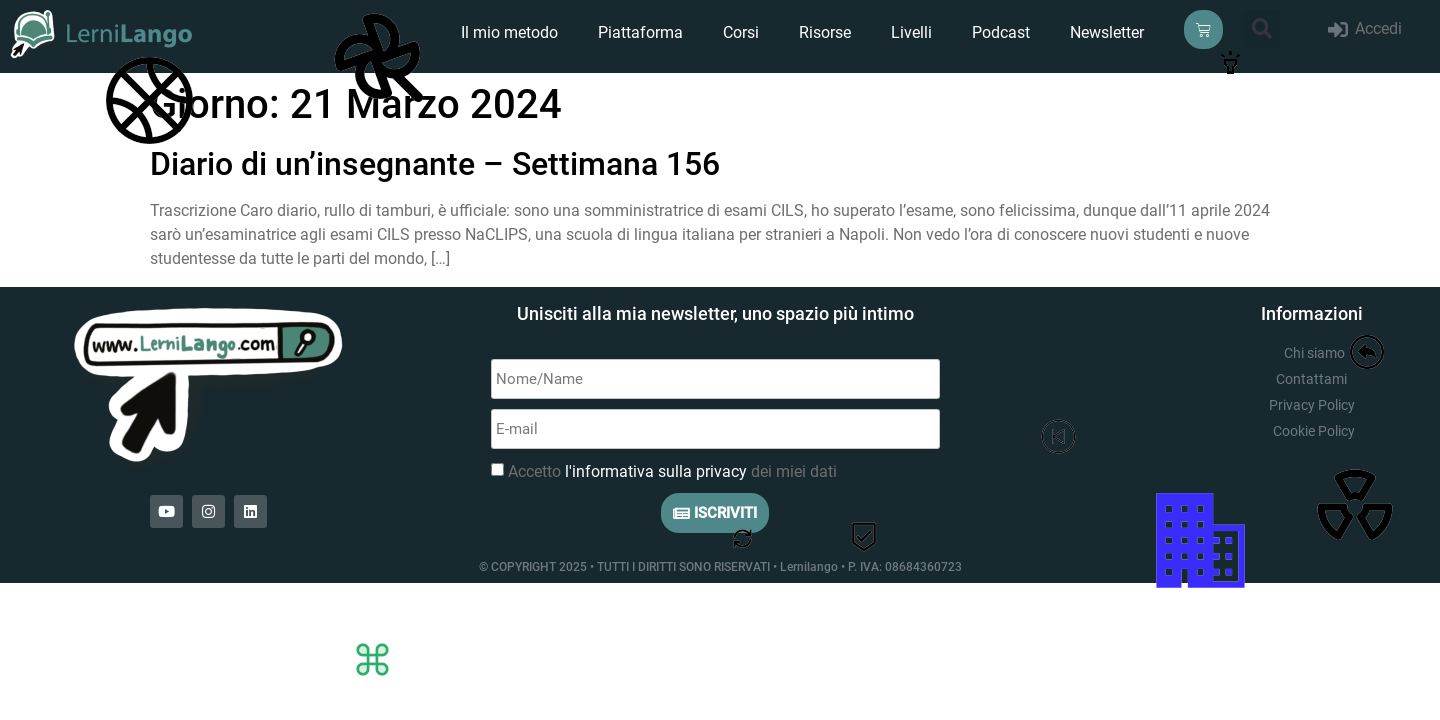  Describe the element at coordinates (372, 659) in the screenshot. I see `execute a keyboard command shortcut` at that location.